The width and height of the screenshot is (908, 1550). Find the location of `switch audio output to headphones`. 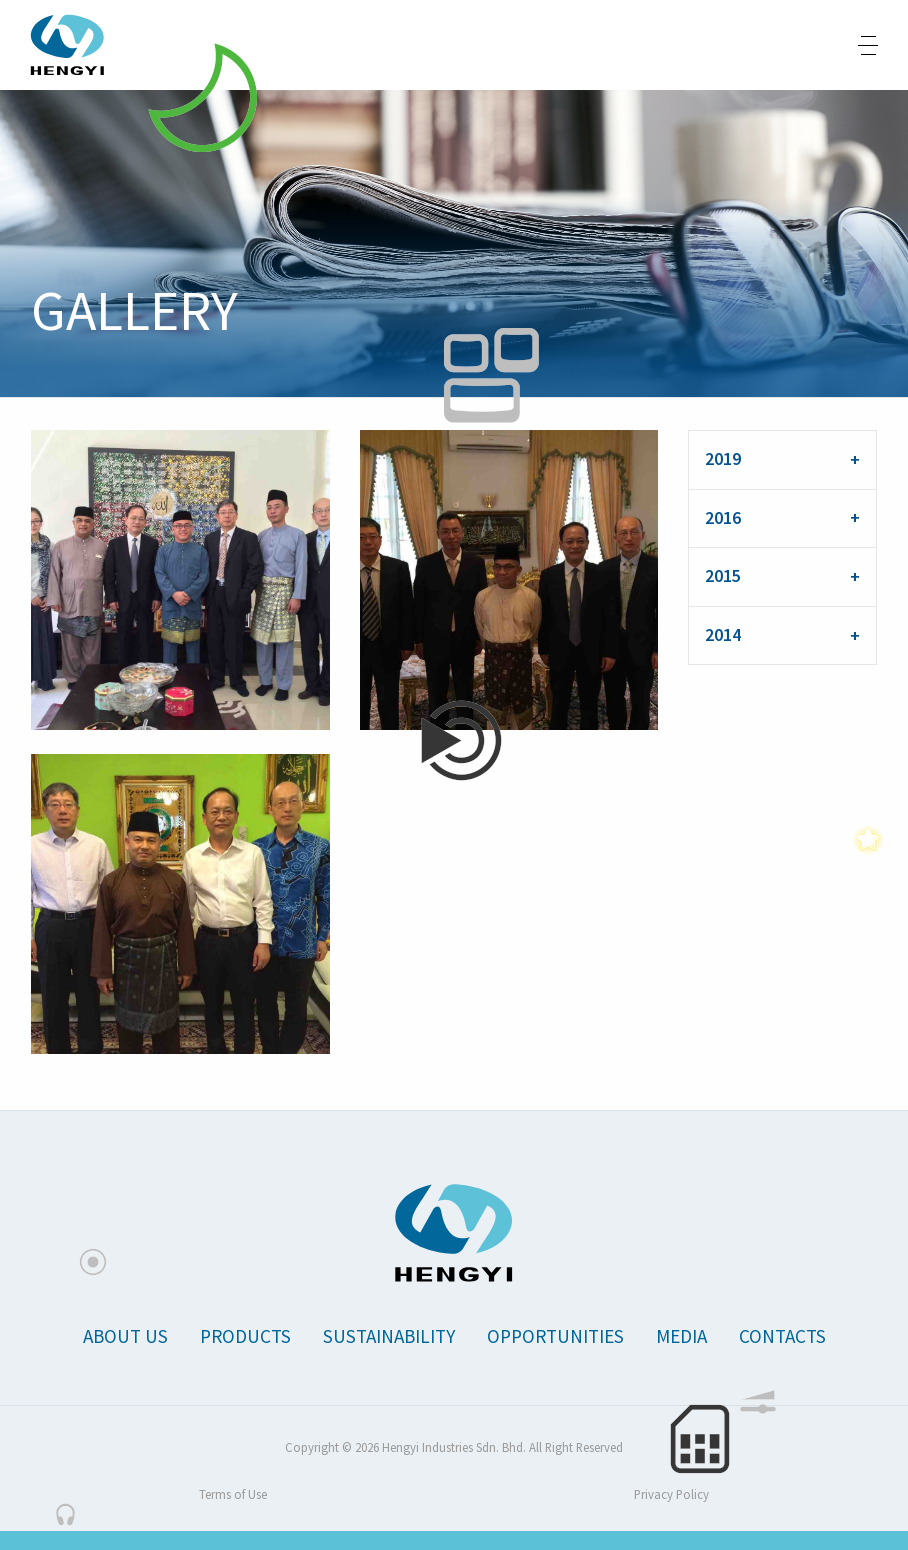

switch audio output to headphones is located at coordinates (65, 1514).